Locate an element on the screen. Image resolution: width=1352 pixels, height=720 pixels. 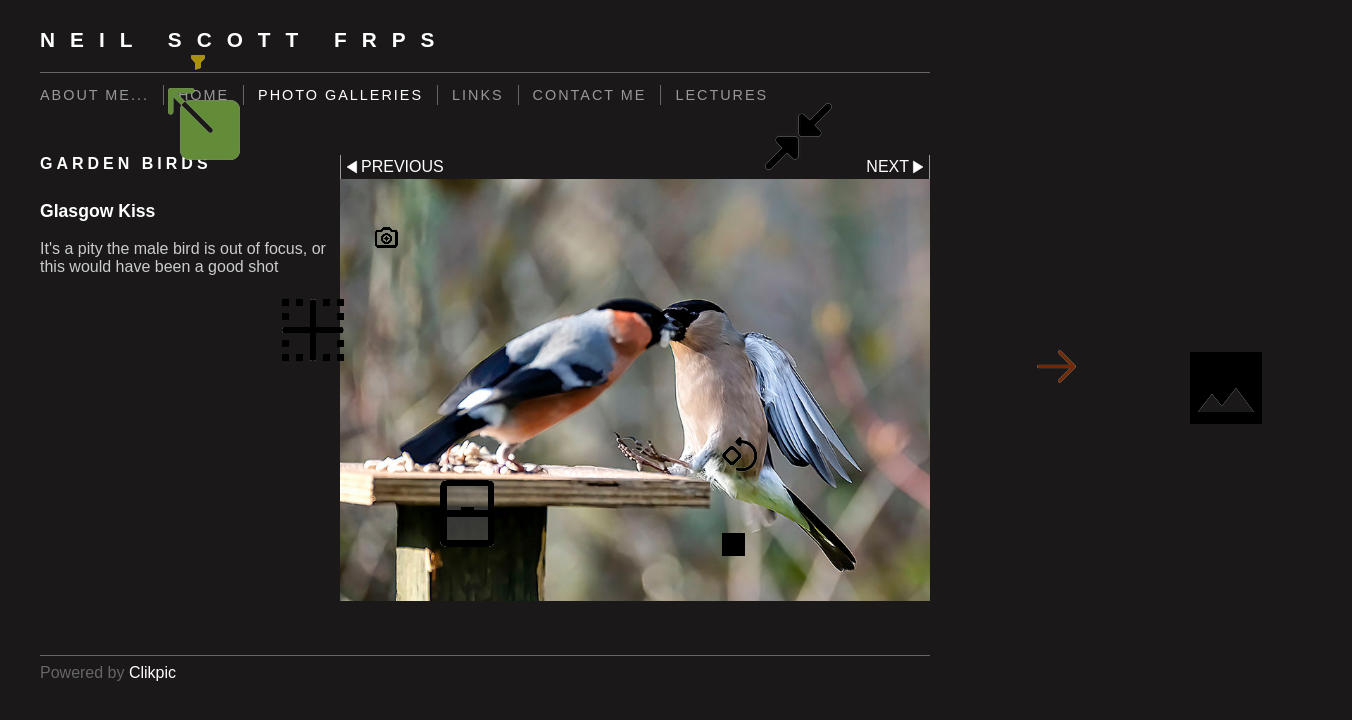
view window sensor status is located at coordinates (467, 513).